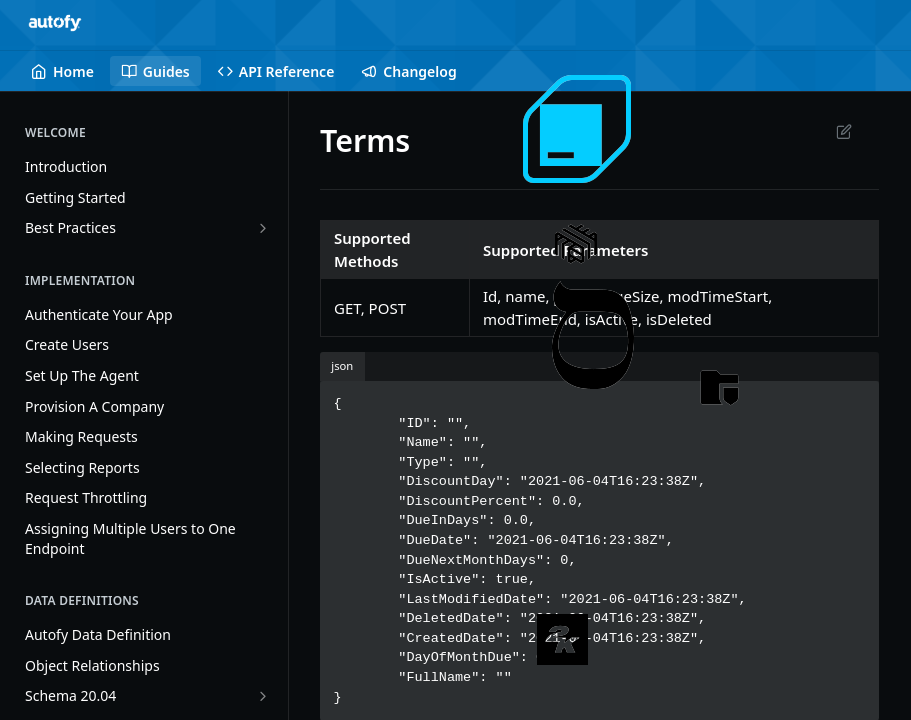 The image size is (911, 720). I want to click on 2K Games company logo, so click(562, 639).